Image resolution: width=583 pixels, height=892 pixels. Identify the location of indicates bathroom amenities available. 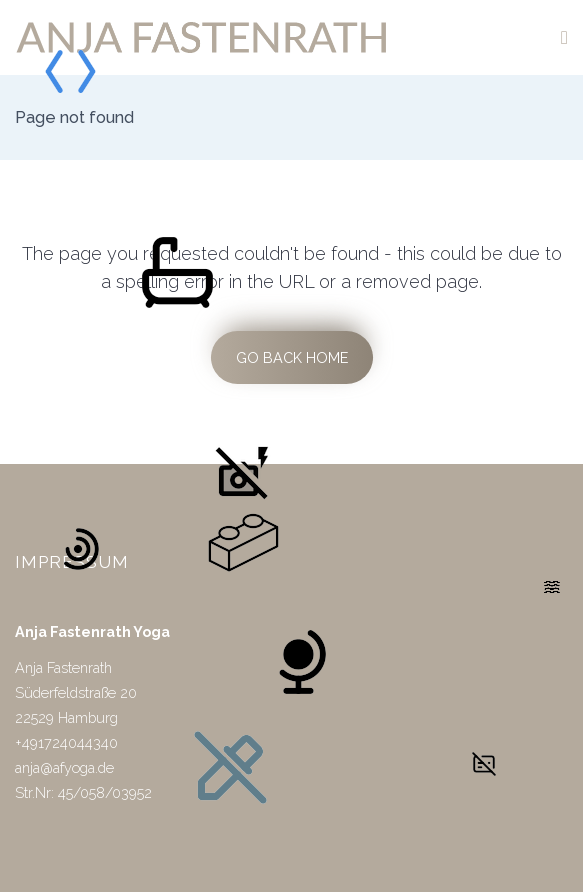
(177, 272).